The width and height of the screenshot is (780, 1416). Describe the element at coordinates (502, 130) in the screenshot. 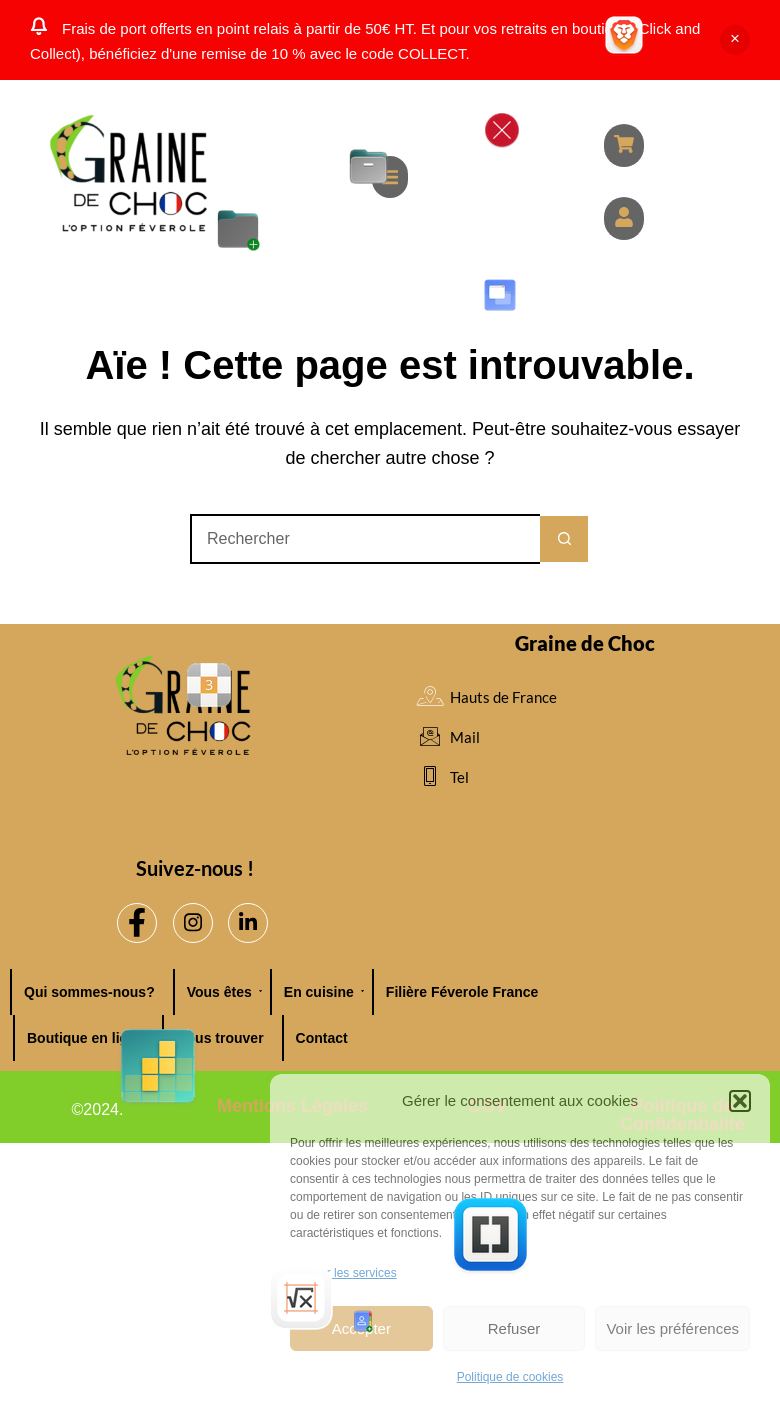

I see `indicates a file or content that cannot be read or accessed` at that location.